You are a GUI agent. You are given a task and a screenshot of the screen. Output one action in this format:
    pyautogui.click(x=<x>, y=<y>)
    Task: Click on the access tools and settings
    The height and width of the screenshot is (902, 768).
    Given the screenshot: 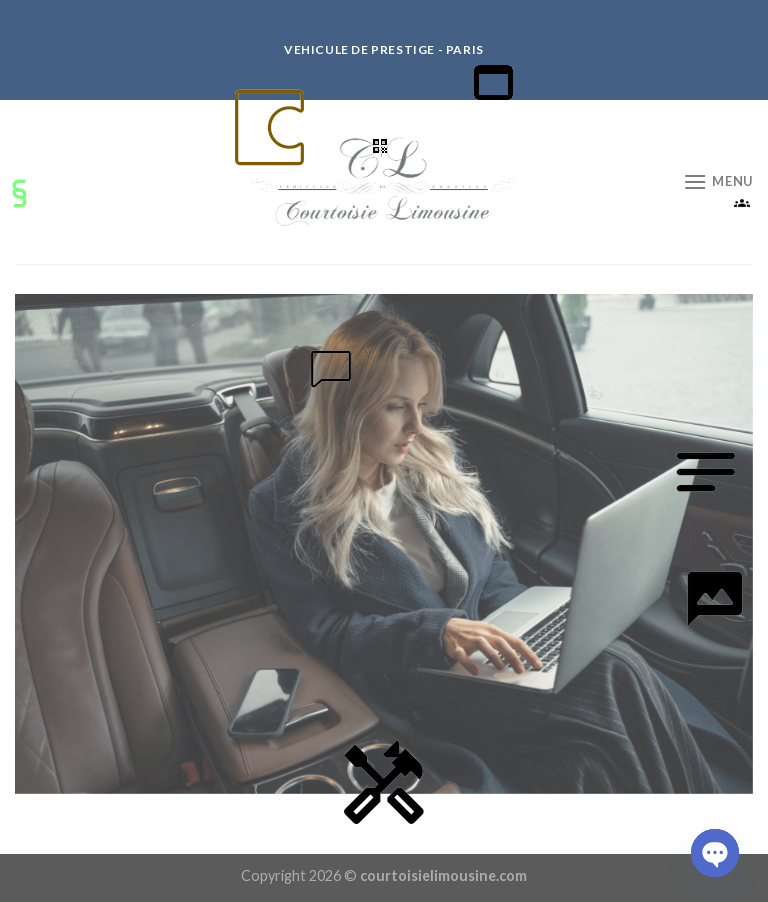 What is the action you would take?
    pyautogui.click(x=384, y=784)
    